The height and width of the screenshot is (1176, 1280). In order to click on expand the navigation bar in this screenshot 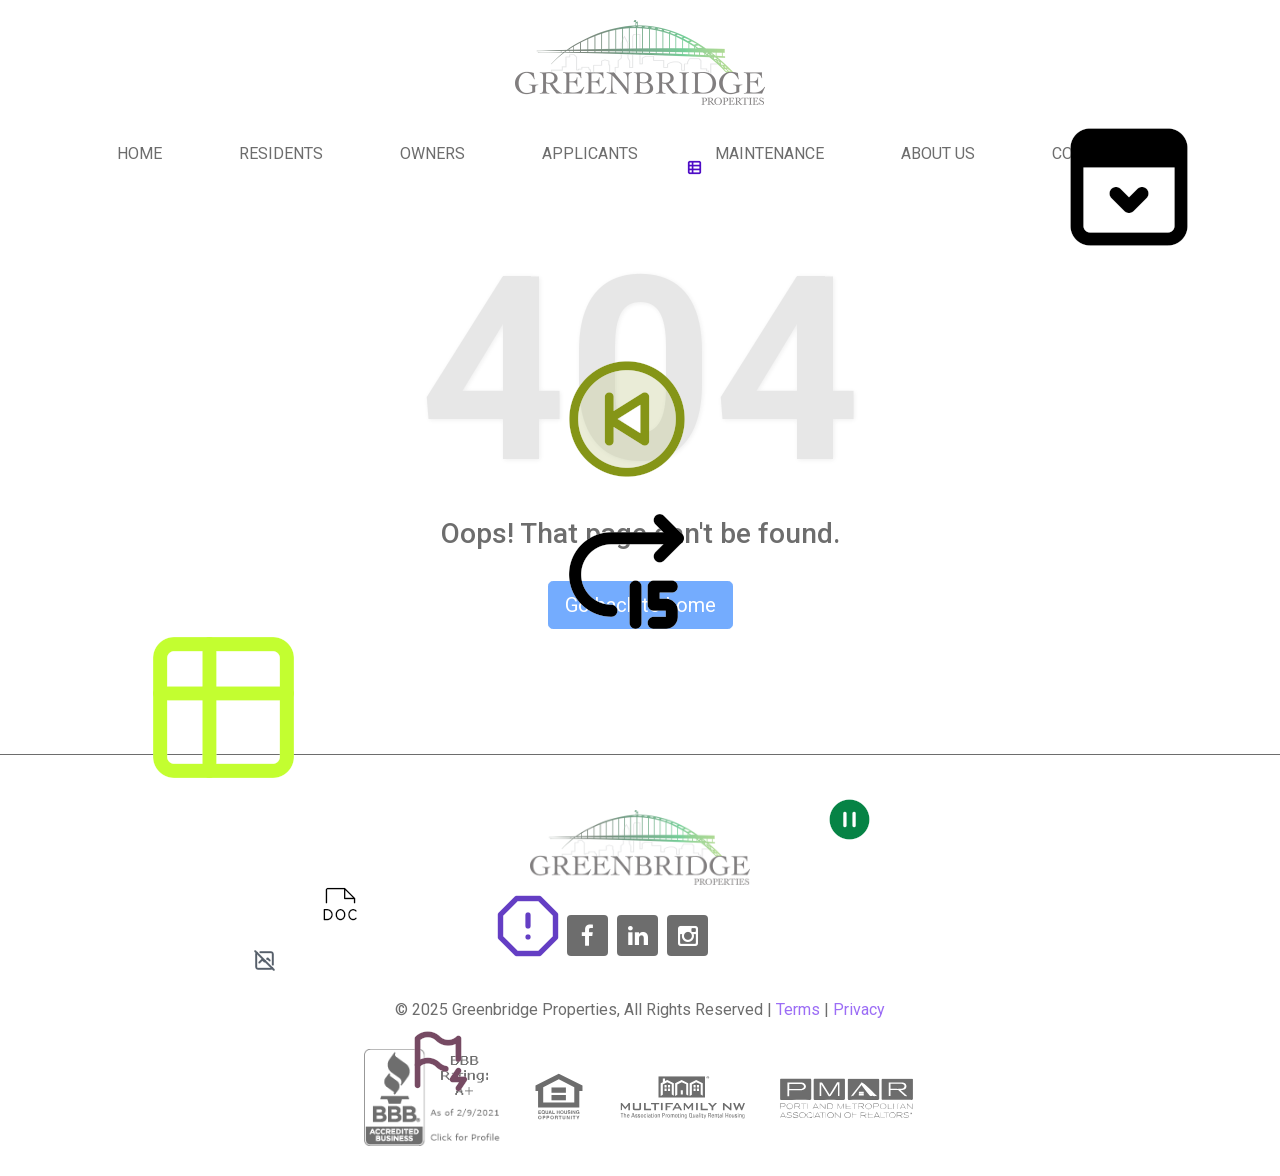, I will do `click(1129, 187)`.